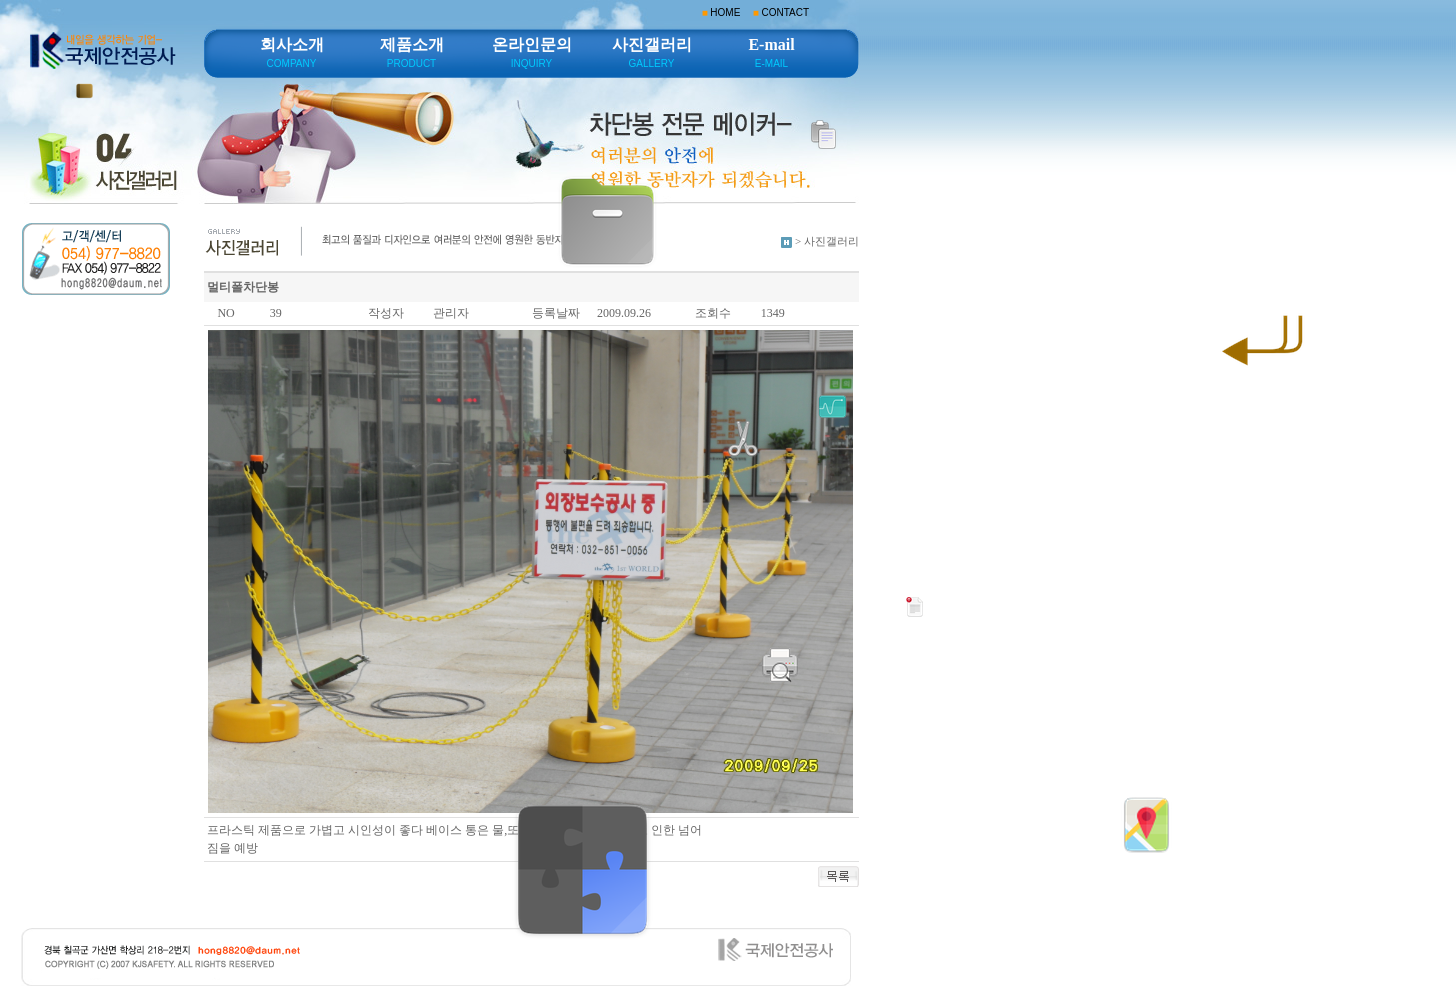 The image size is (1456, 986). Describe the element at coordinates (832, 406) in the screenshot. I see `open system resource monitor` at that location.